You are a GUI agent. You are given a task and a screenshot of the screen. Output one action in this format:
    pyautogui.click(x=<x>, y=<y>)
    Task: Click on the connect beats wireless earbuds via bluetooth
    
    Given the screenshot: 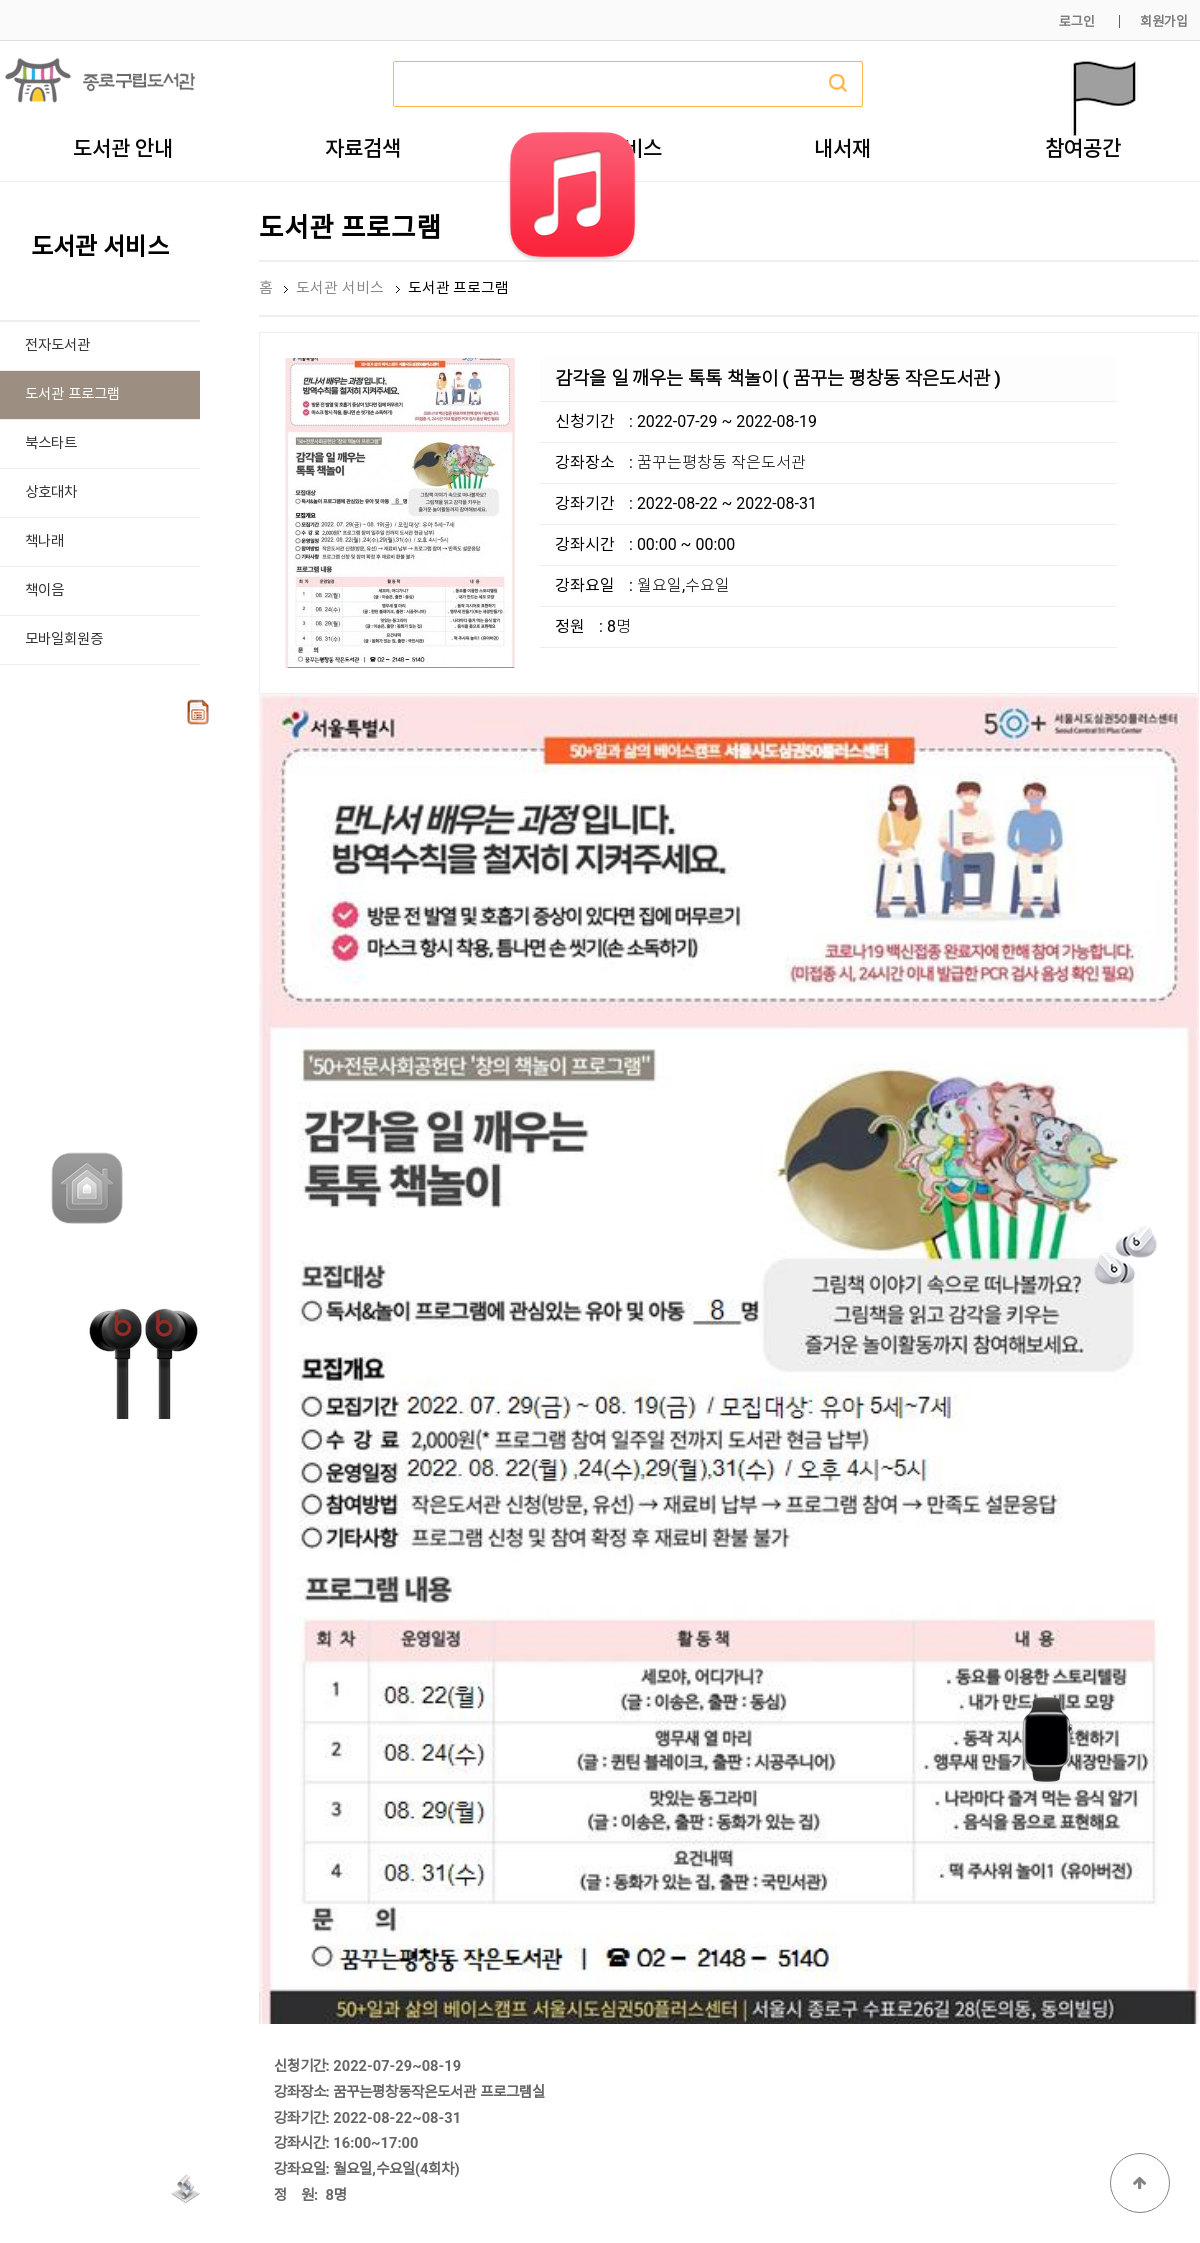 What is the action you would take?
    pyautogui.click(x=1125, y=1255)
    